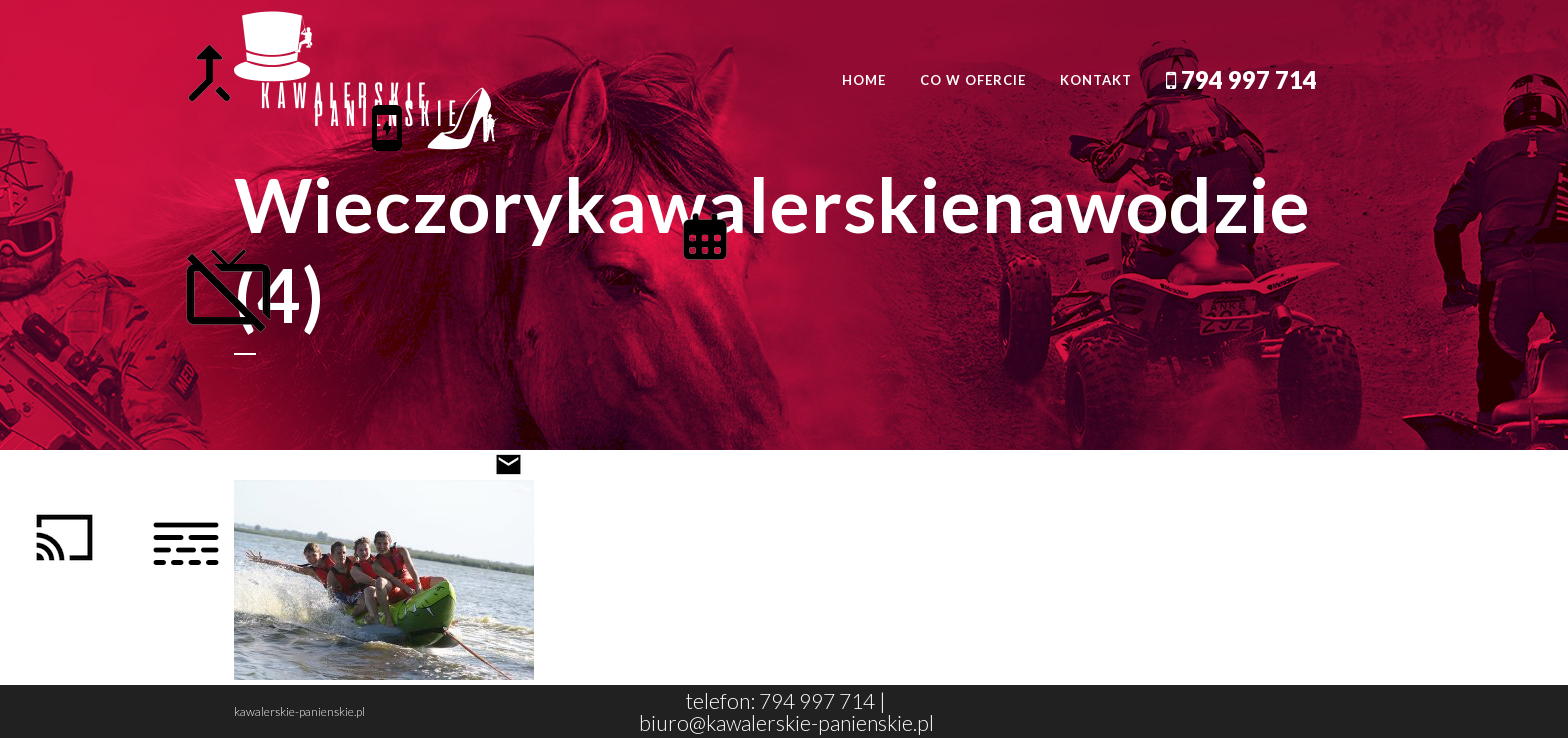  I want to click on apply a gradient effect to selected element, so click(186, 545).